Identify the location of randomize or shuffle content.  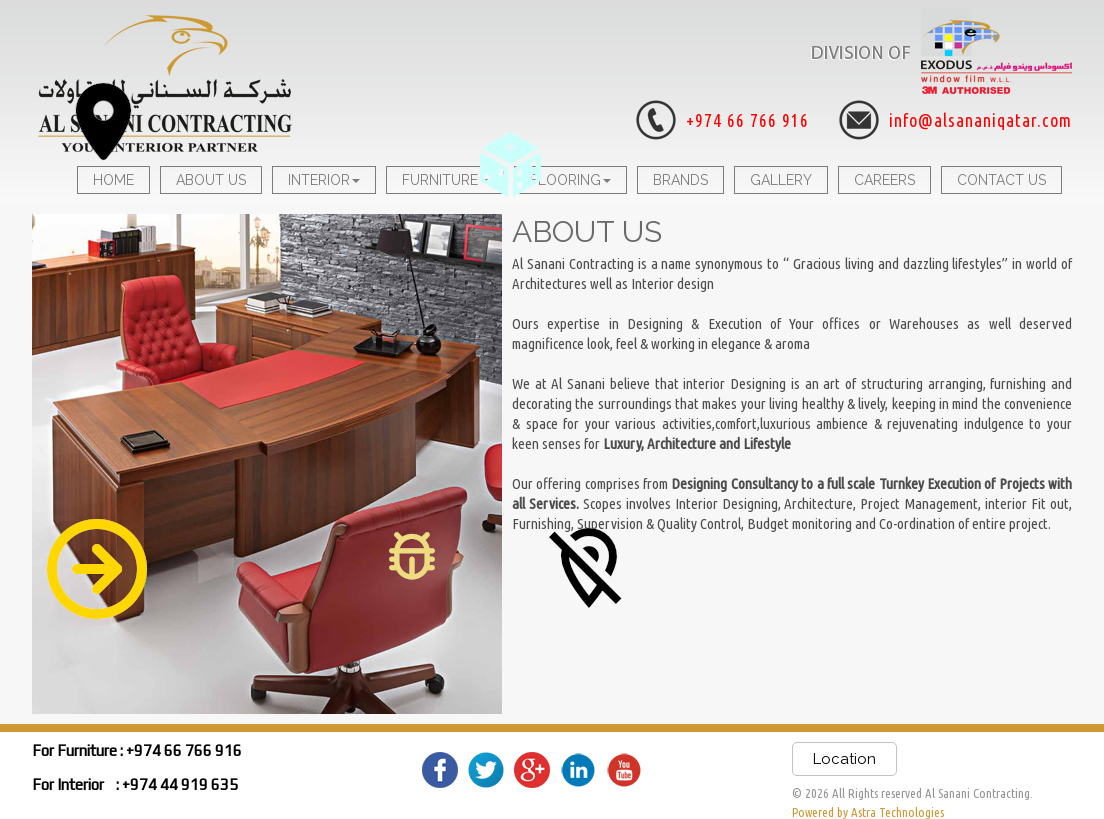
(510, 164).